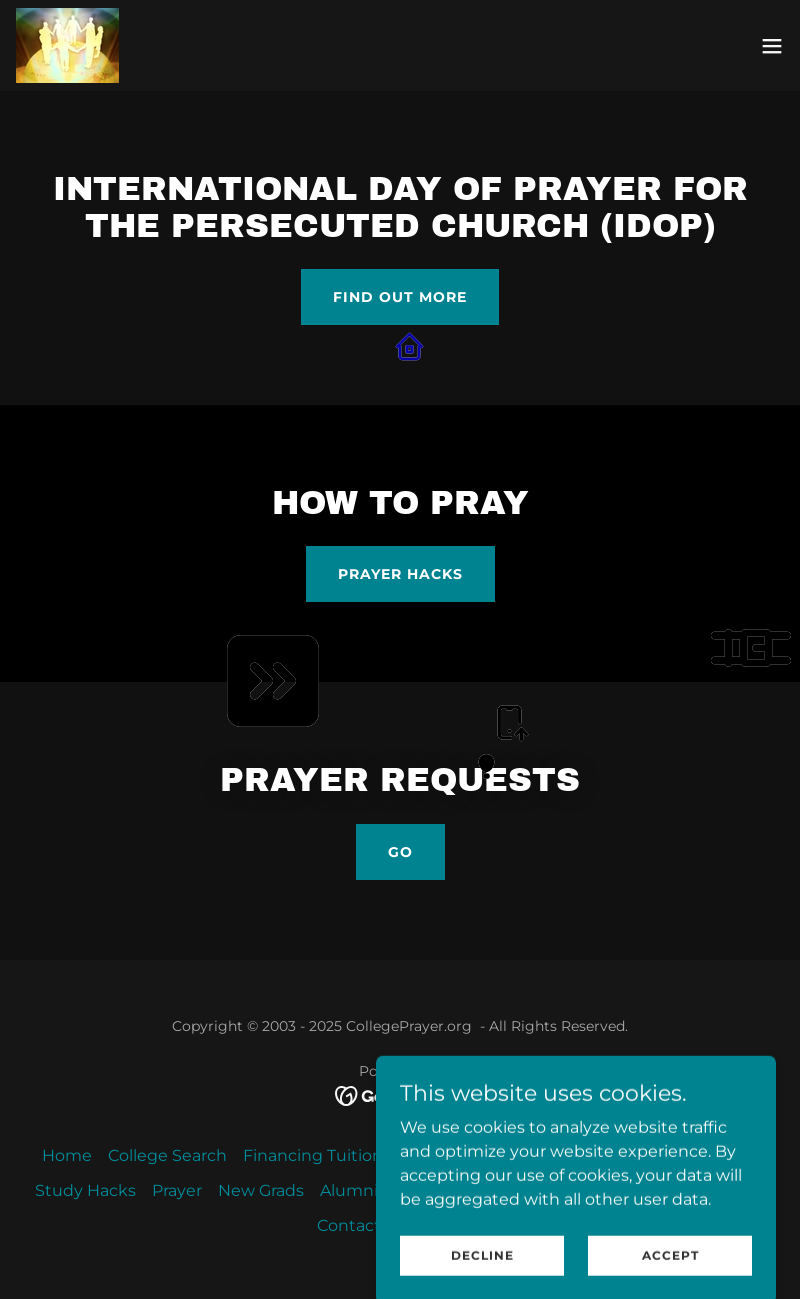  What do you see at coordinates (486, 766) in the screenshot?
I see `access travel or adventure features` at bounding box center [486, 766].